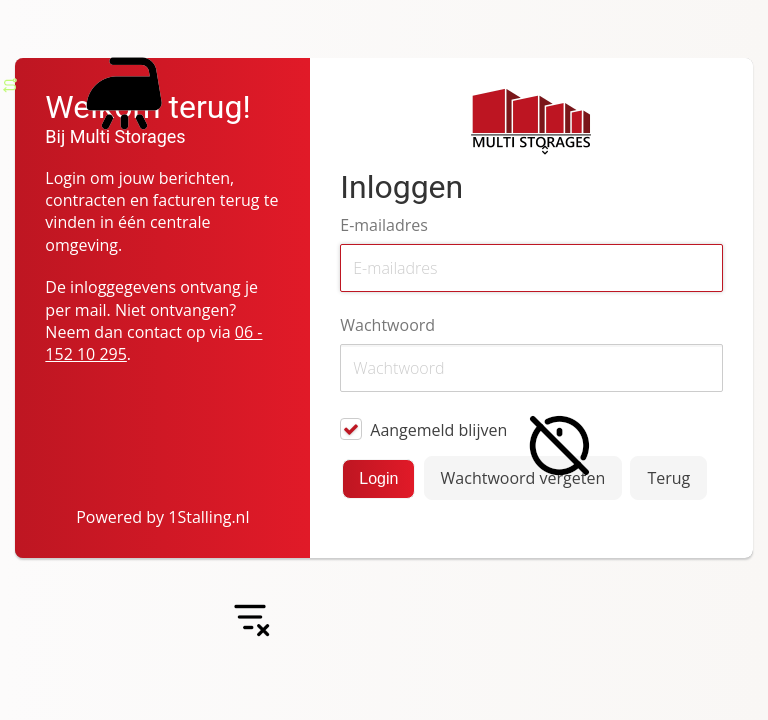 This screenshot has height=720, width=768. Describe the element at coordinates (250, 617) in the screenshot. I see `clear all active filters` at that location.